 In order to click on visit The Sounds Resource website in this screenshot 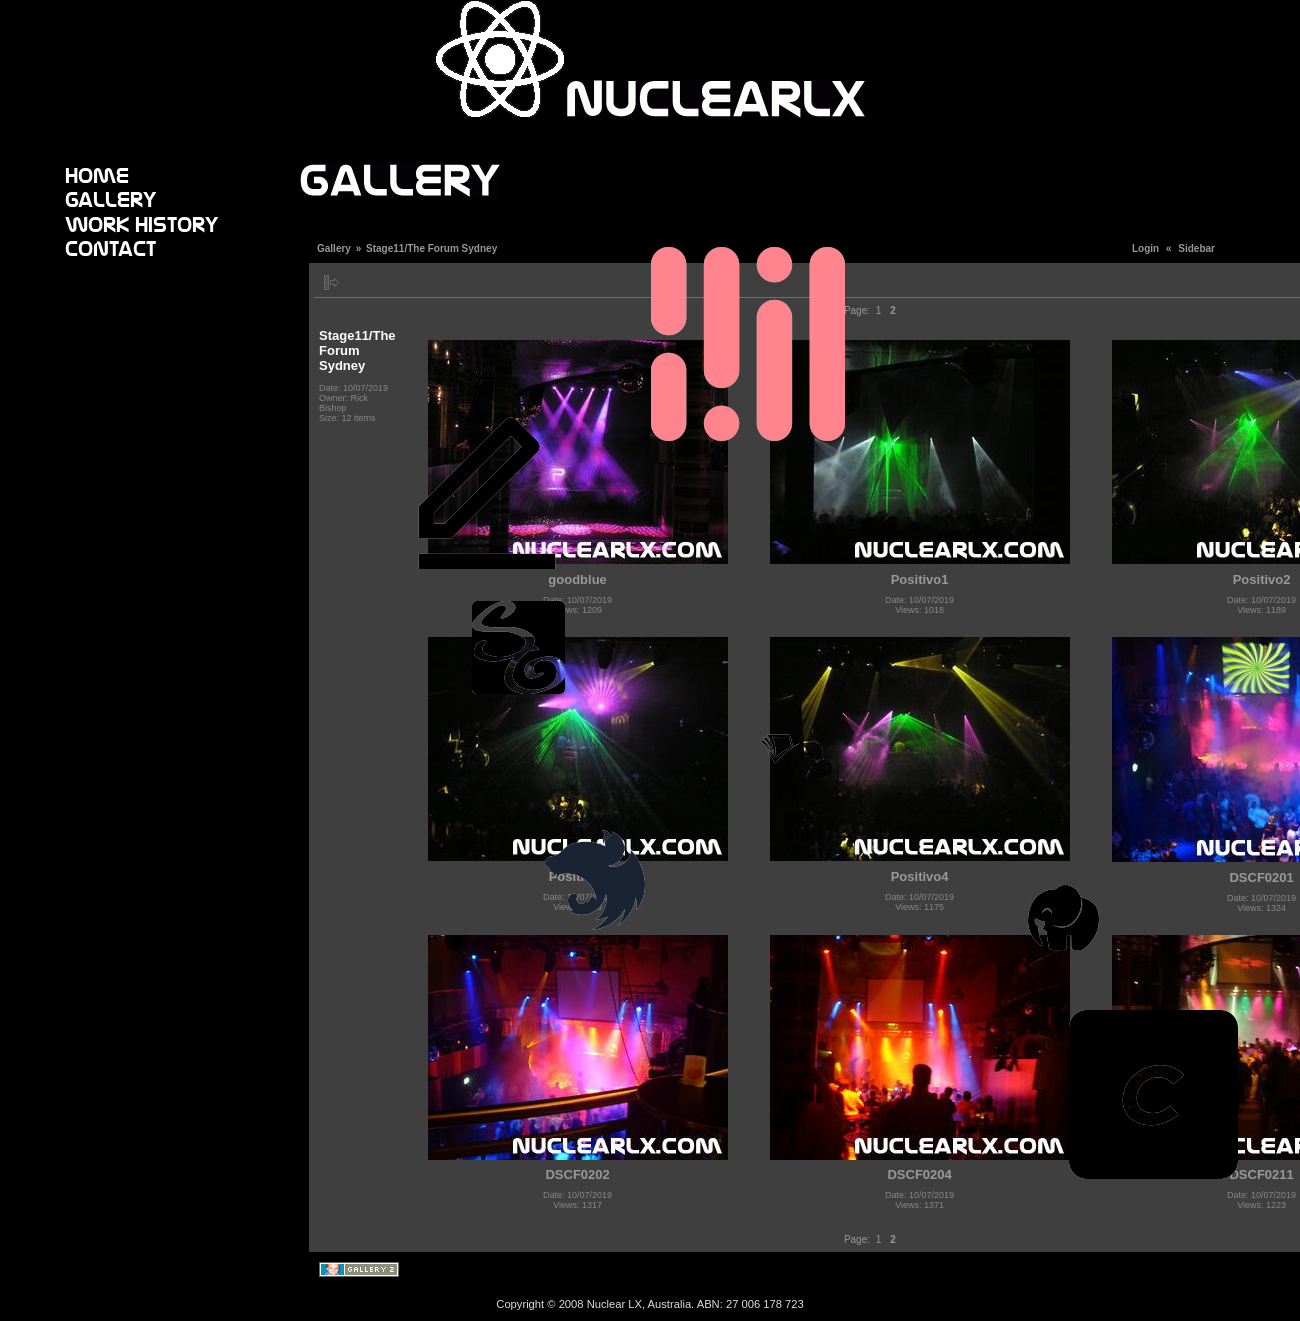, I will do `click(518, 647)`.